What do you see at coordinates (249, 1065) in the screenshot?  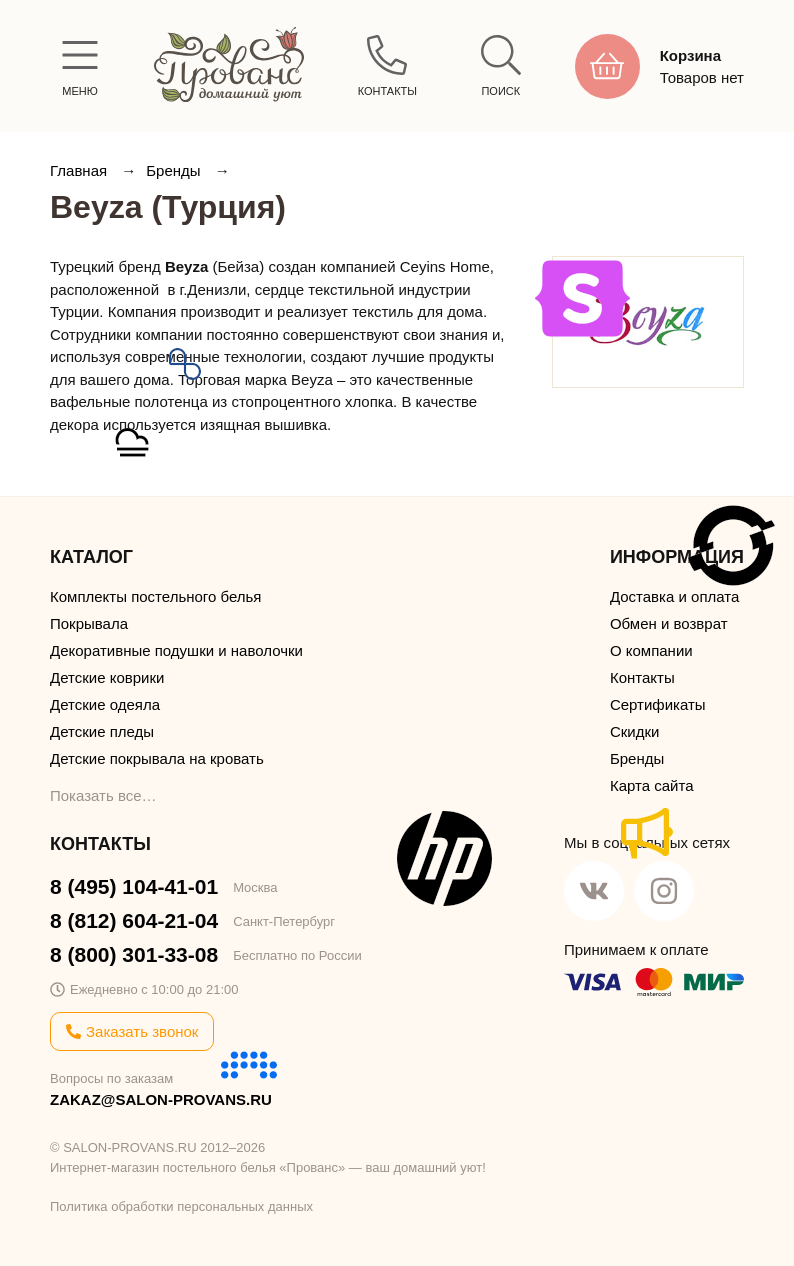 I see `open bitwig studio application` at bounding box center [249, 1065].